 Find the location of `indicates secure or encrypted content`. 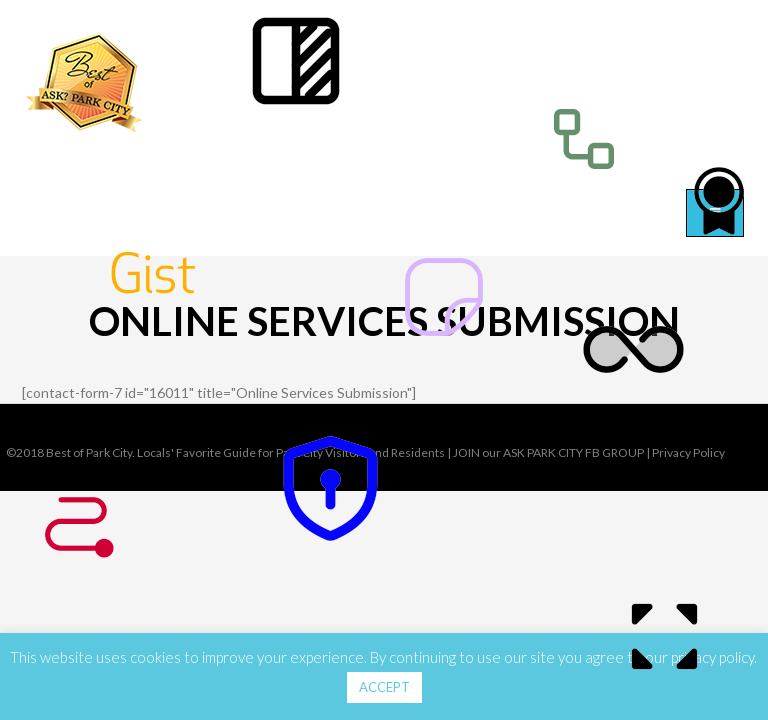

indicates secure or encrypted content is located at coordinates (330, 489).